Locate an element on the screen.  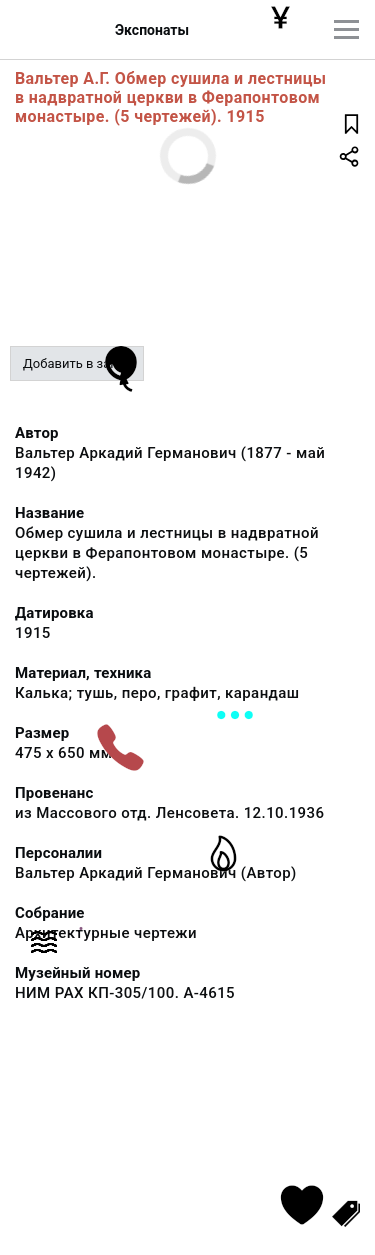
indicates water-related content or features is located at coordinates (44, 942).